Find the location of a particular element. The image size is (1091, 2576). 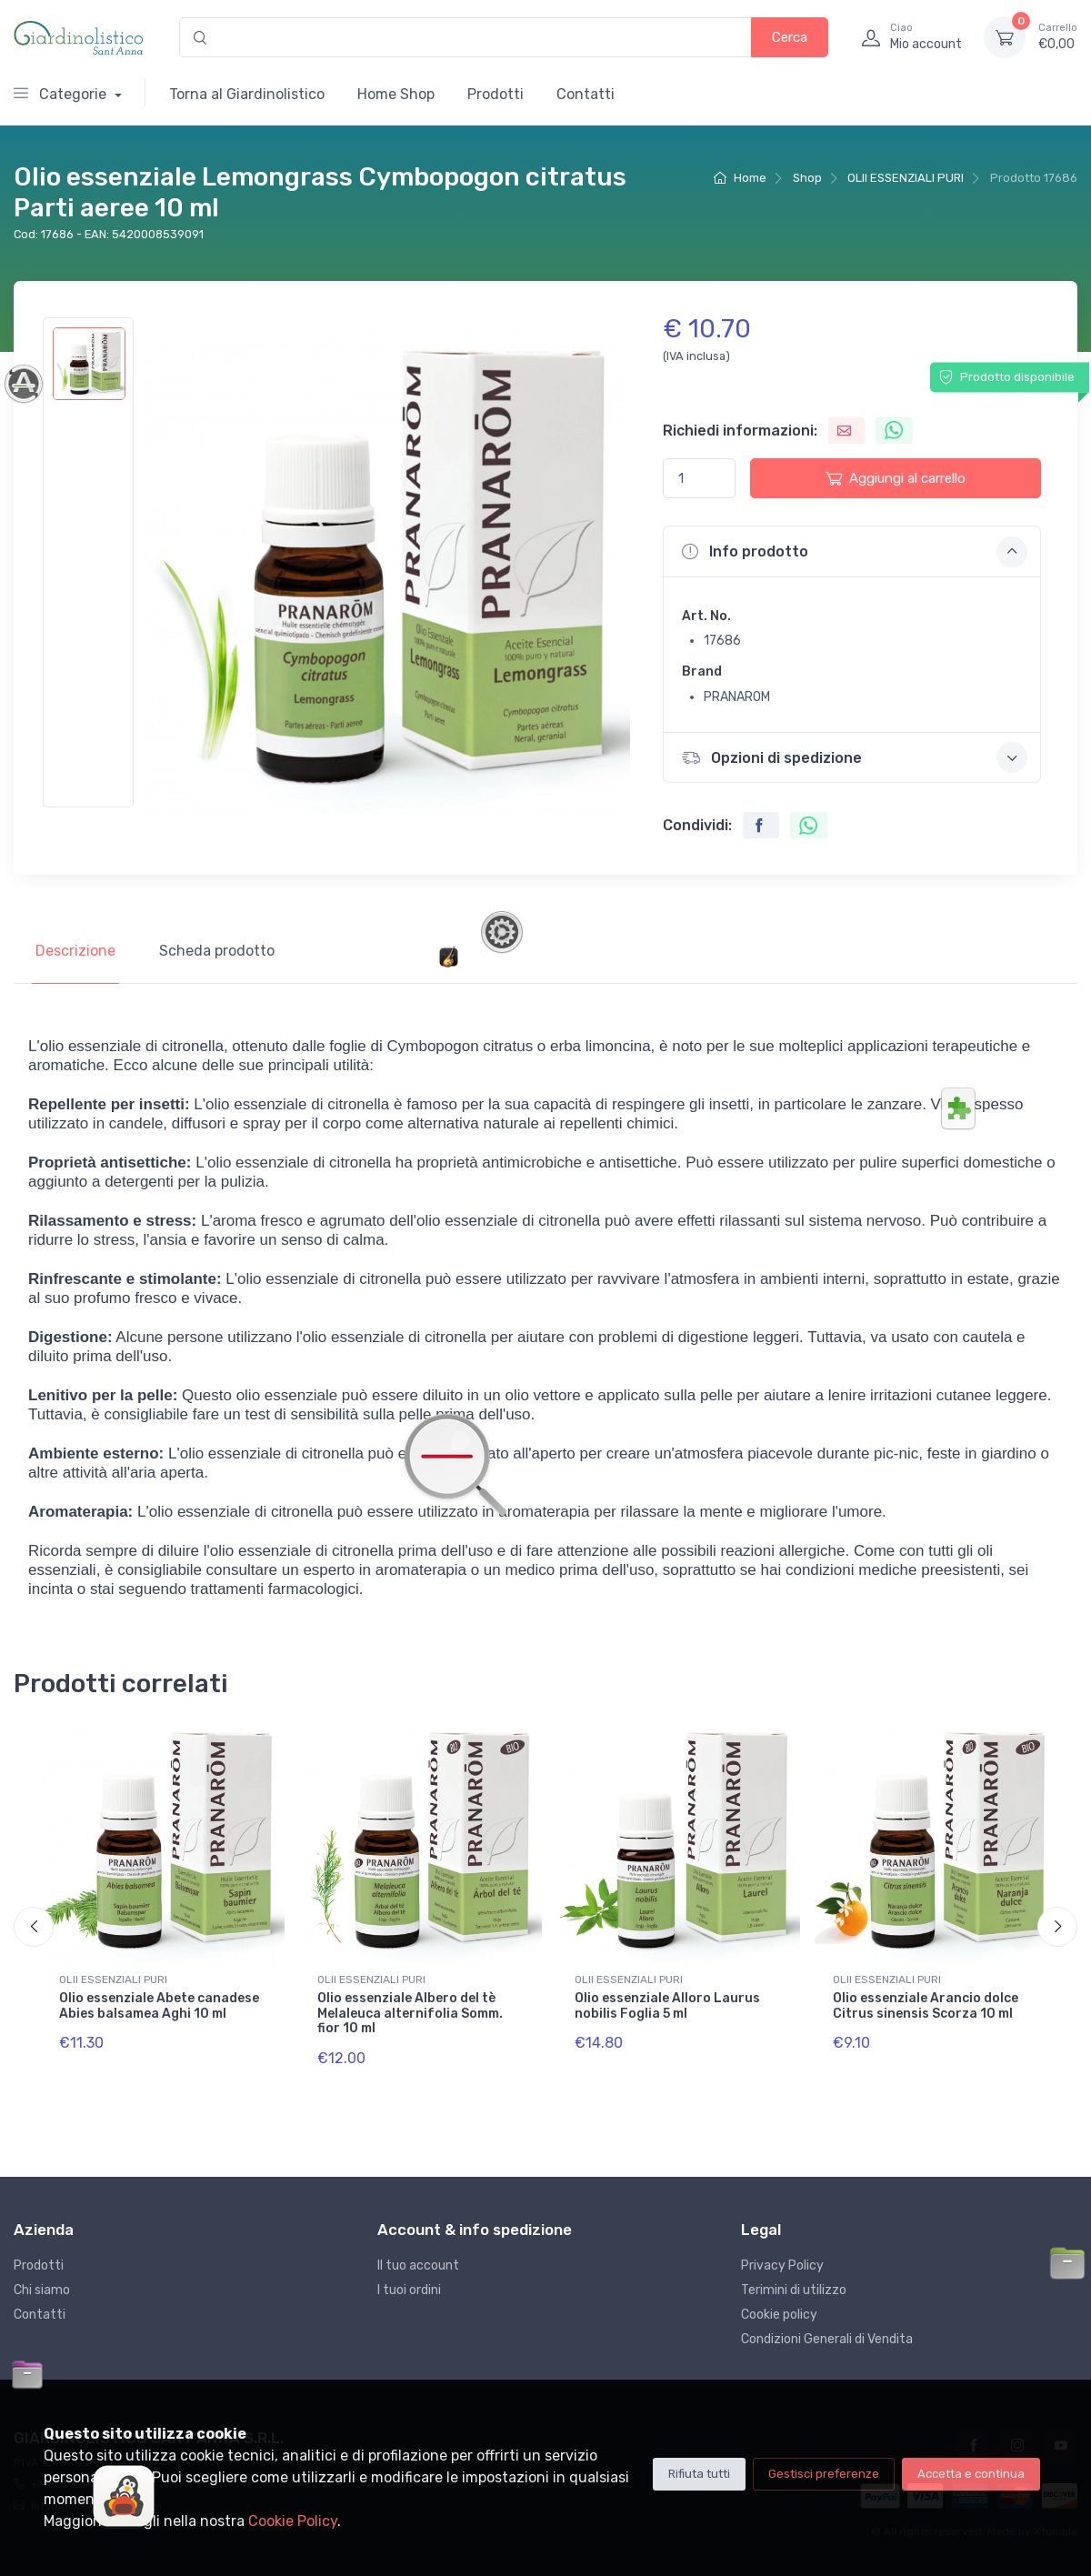

open the file manager app is located at coordinates (1067, 2263).